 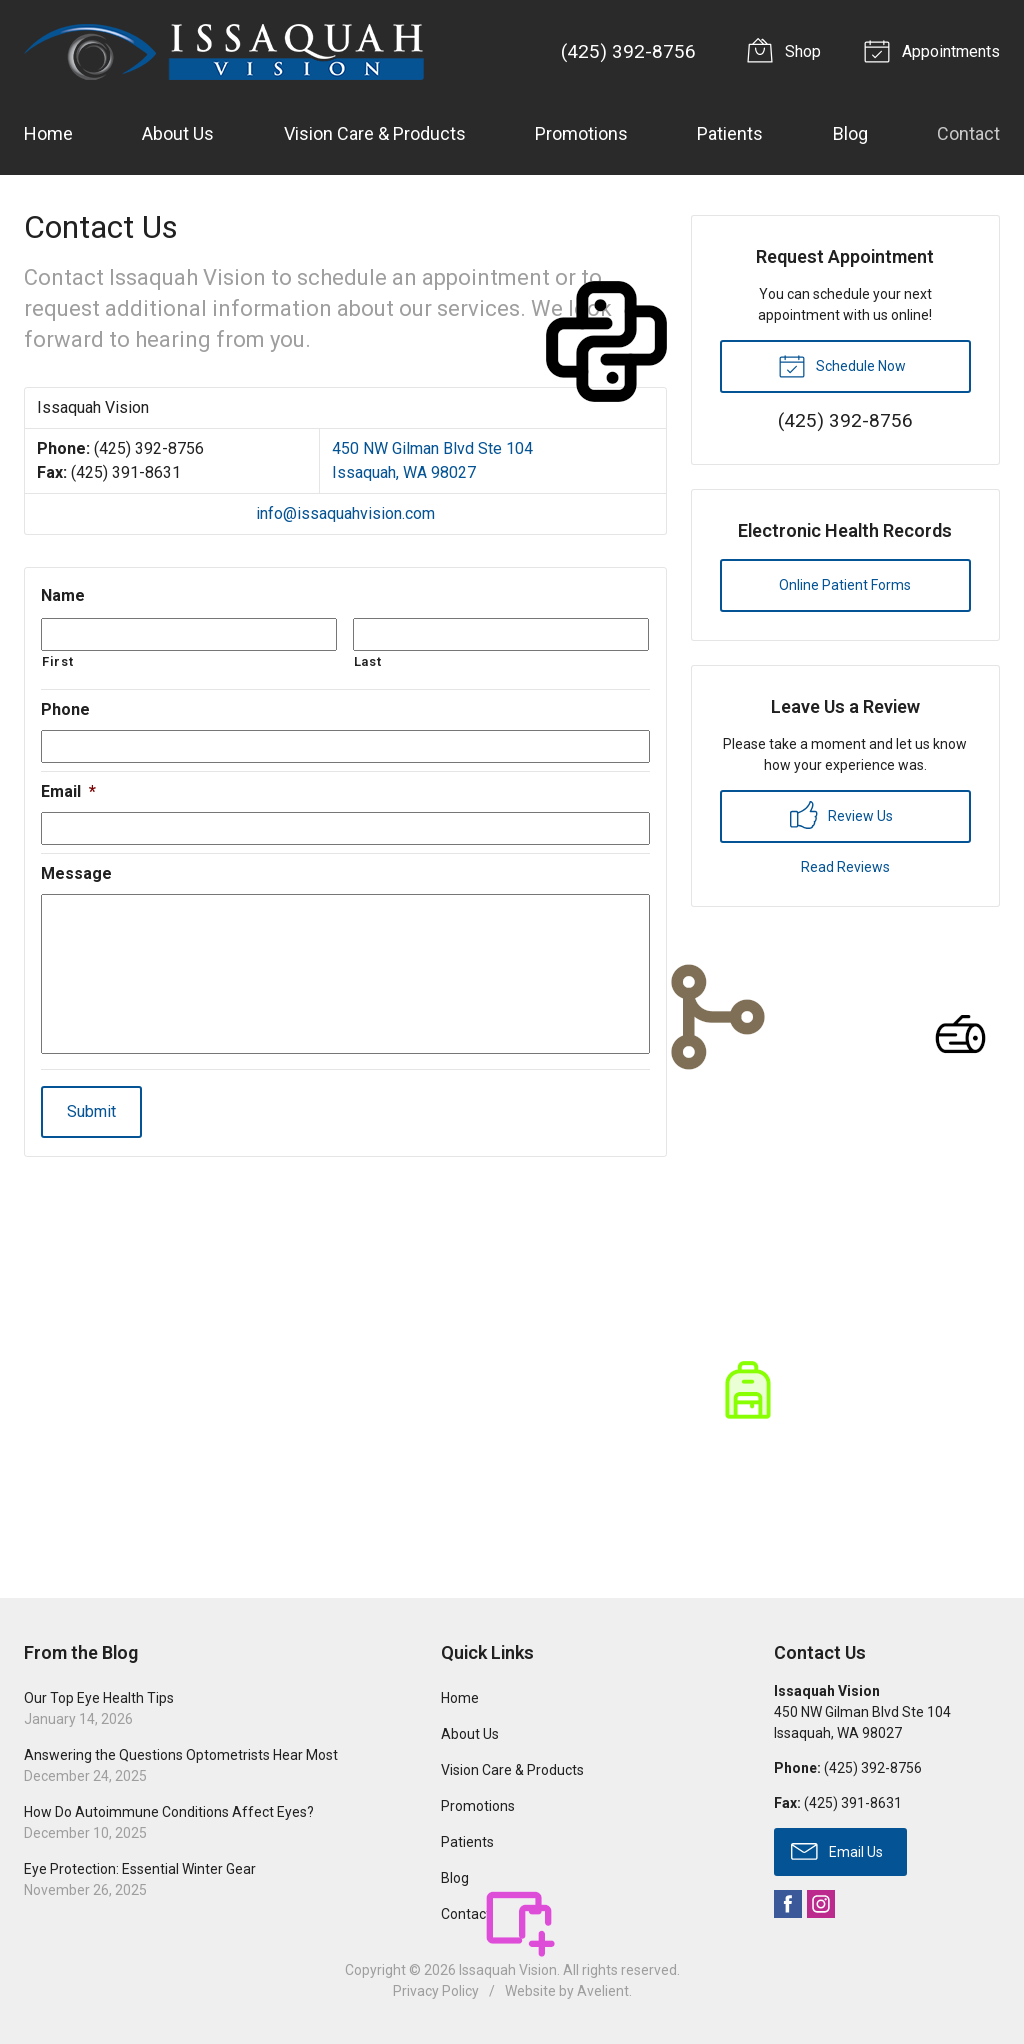 What do you see at coordinates (960, 1036) in the screenshot?
I see `view activity log or history` at bounding box center [960, 1036].